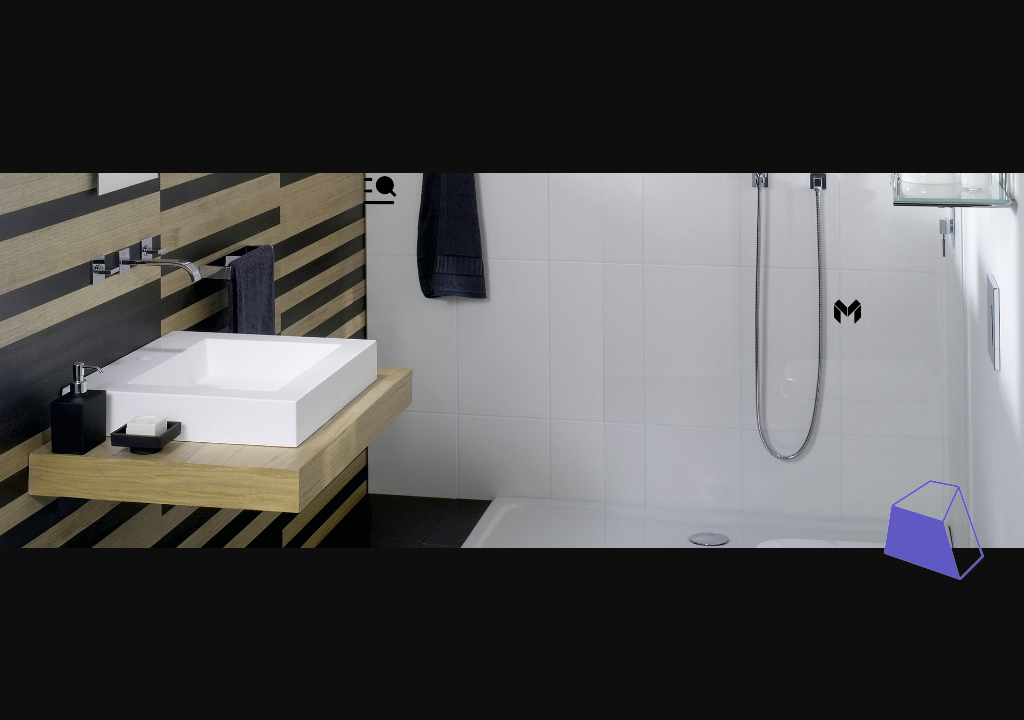 The width and height of the screenshot is (1024, 720). I want to click on open the Monzo banking app, so click(847, 311).